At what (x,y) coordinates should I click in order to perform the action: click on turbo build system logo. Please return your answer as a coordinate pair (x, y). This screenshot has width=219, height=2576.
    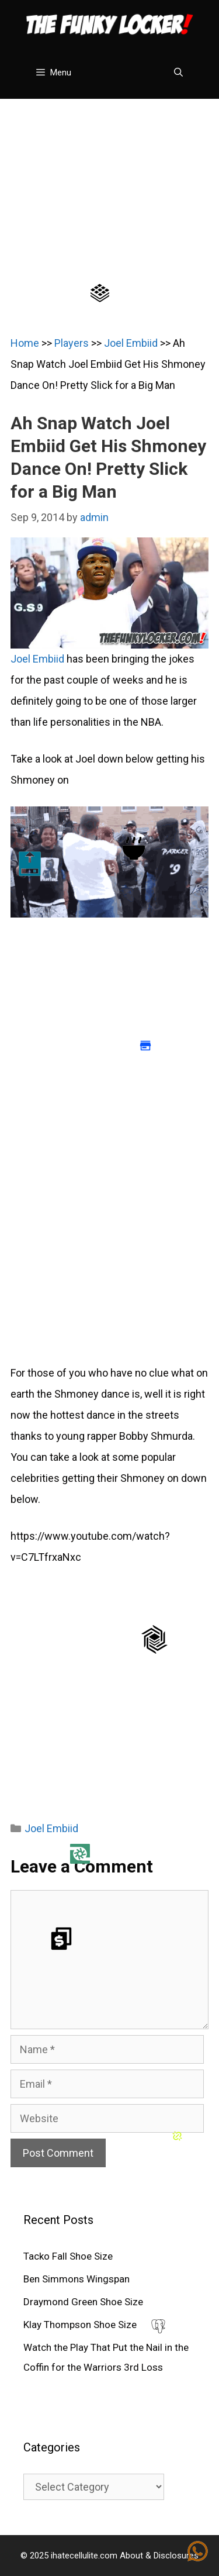
    Looking at the image, I should click on (80, 1854).